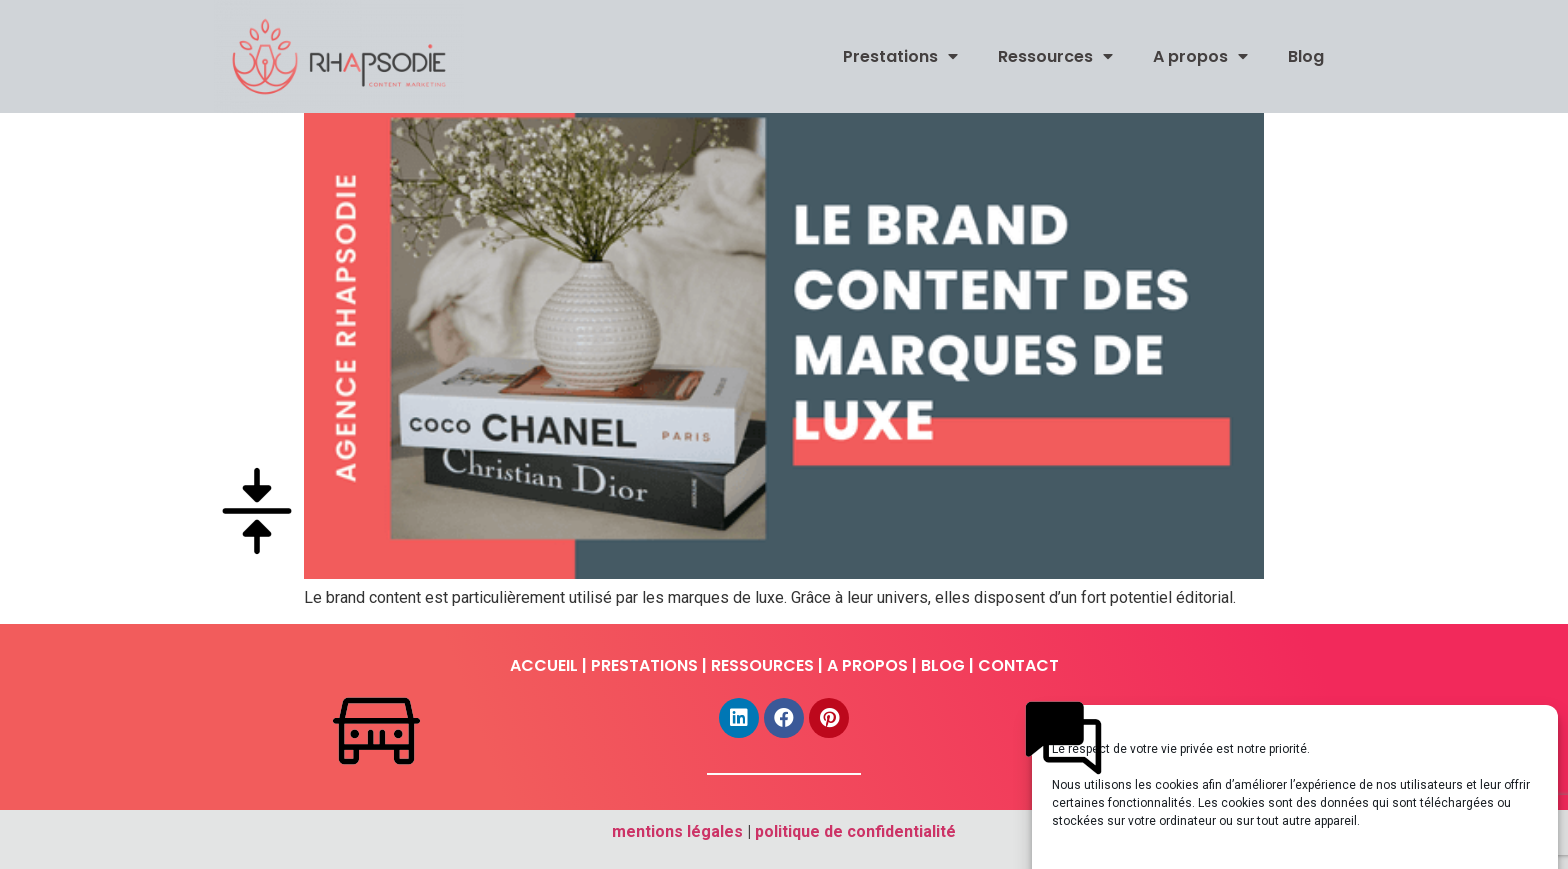 The height and width of the screenshot is (869, 1568). What do you see at coordinates (257, 511) in the screenshot?
I see `collapse content vertically` at bounding box center [257, 511].